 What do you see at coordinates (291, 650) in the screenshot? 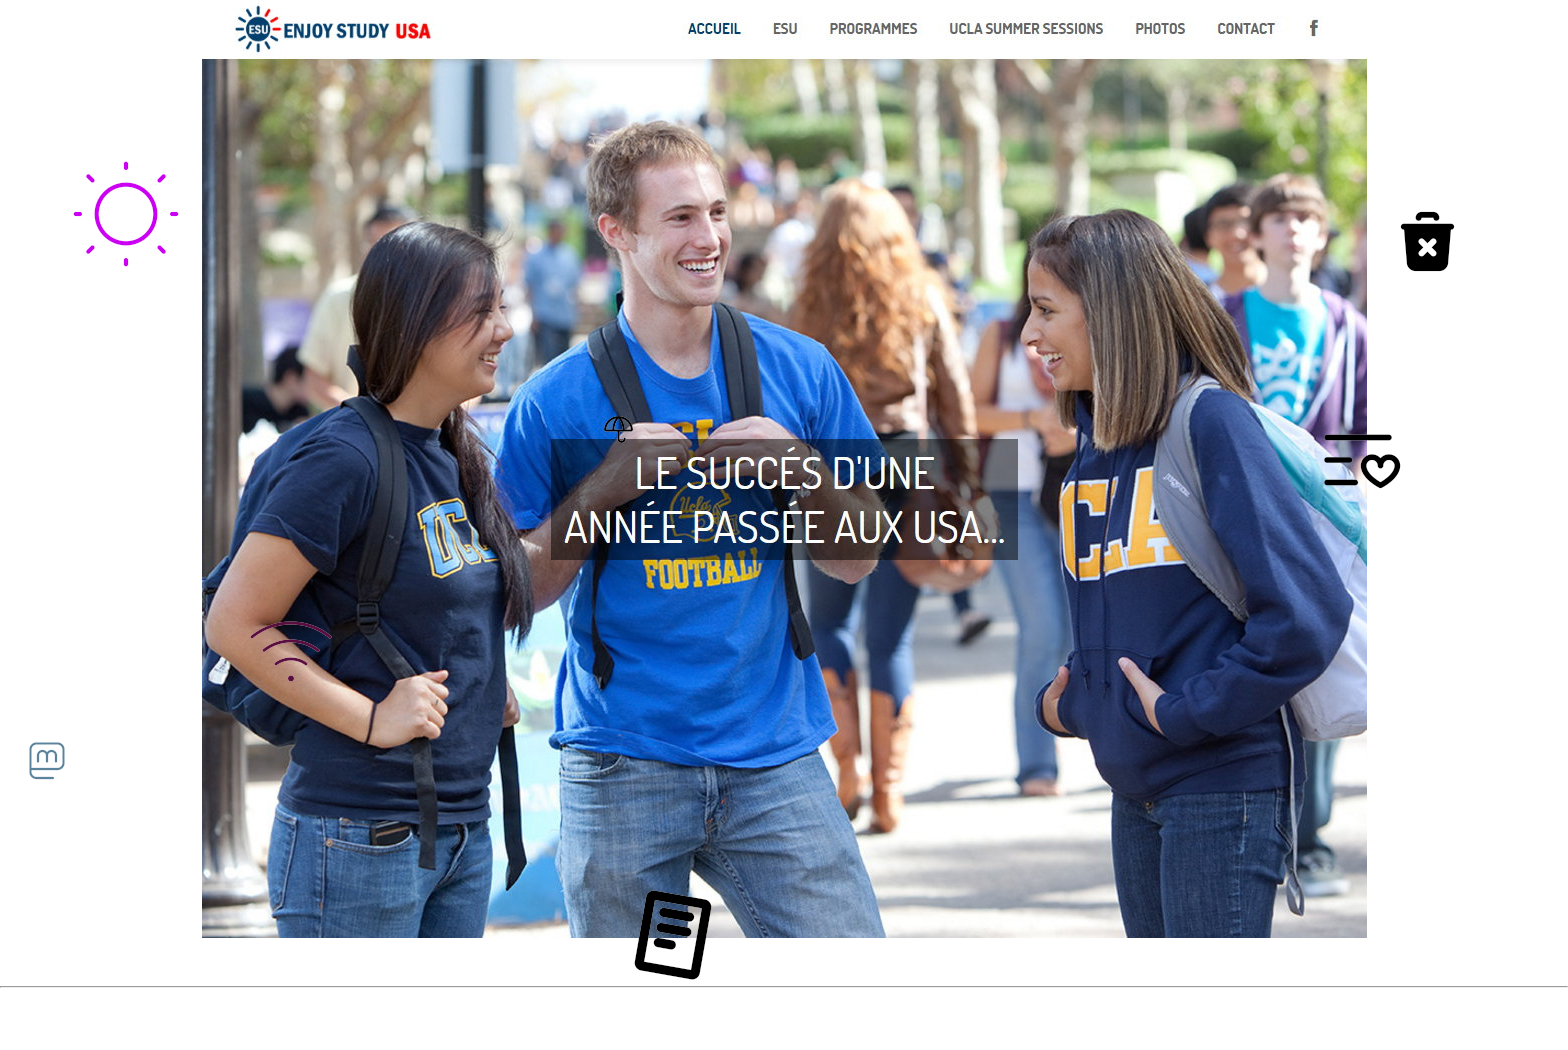
I see `indicates strong wifi signal strength` at bounding box center [291, 650].